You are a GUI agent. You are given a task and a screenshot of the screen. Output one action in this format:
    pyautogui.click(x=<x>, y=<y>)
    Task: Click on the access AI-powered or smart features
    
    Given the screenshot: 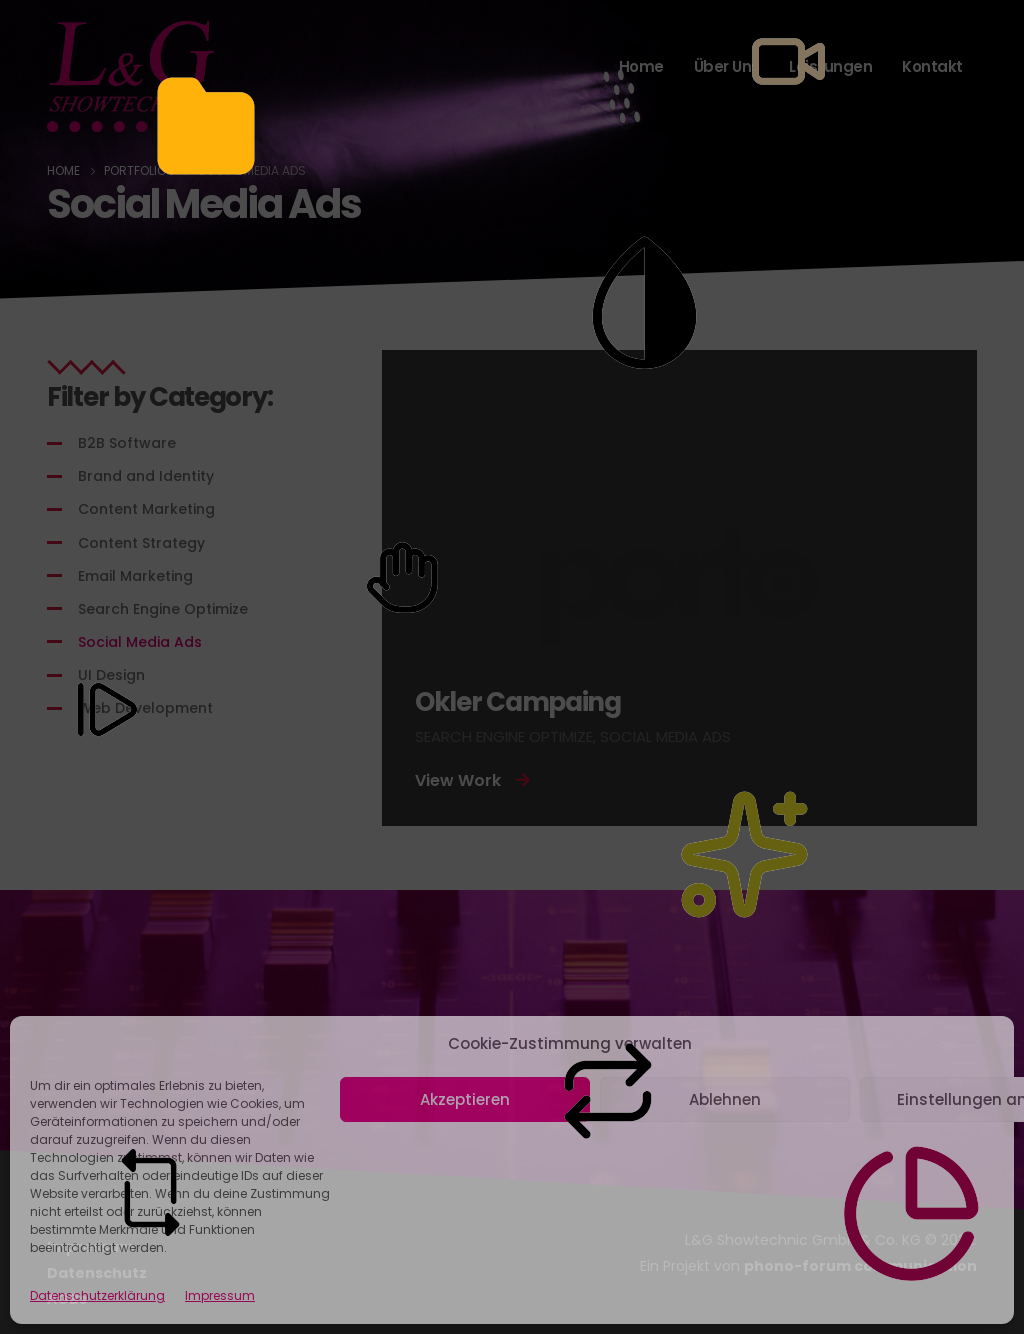 What is the action you would take?
    pyautogui.click(x=744, y=854)
    